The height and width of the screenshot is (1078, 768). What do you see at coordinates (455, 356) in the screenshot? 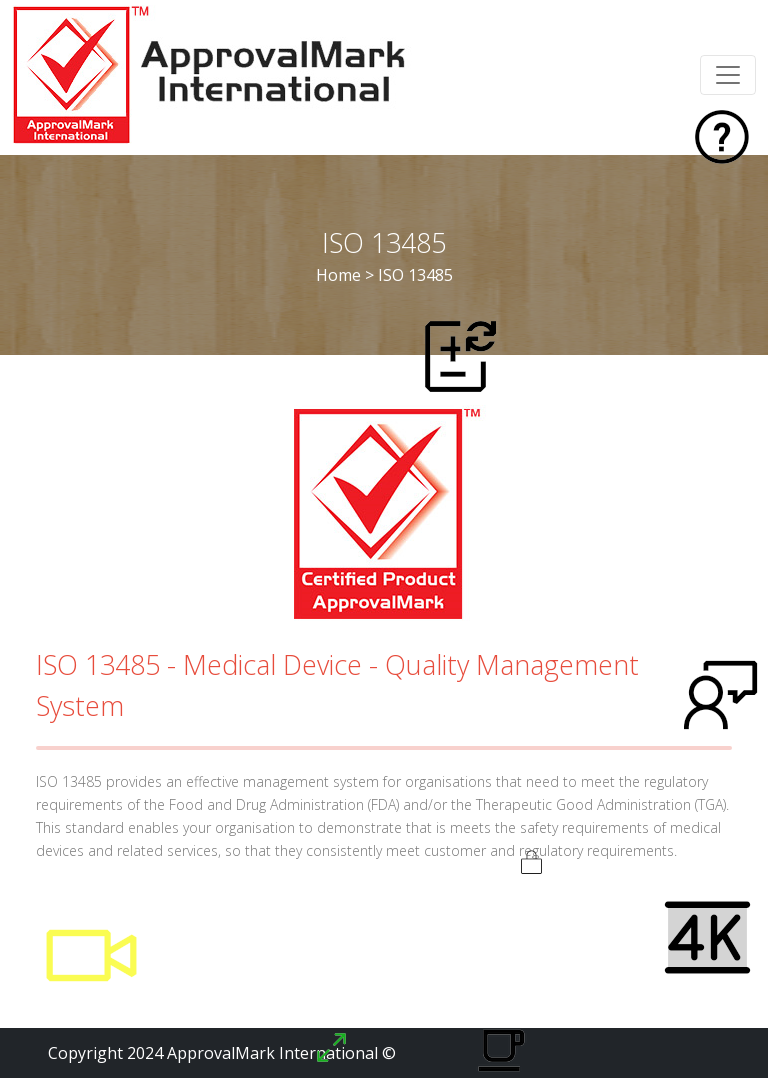
I see `sync or restore an editing session` at bounding box center [455, 356].